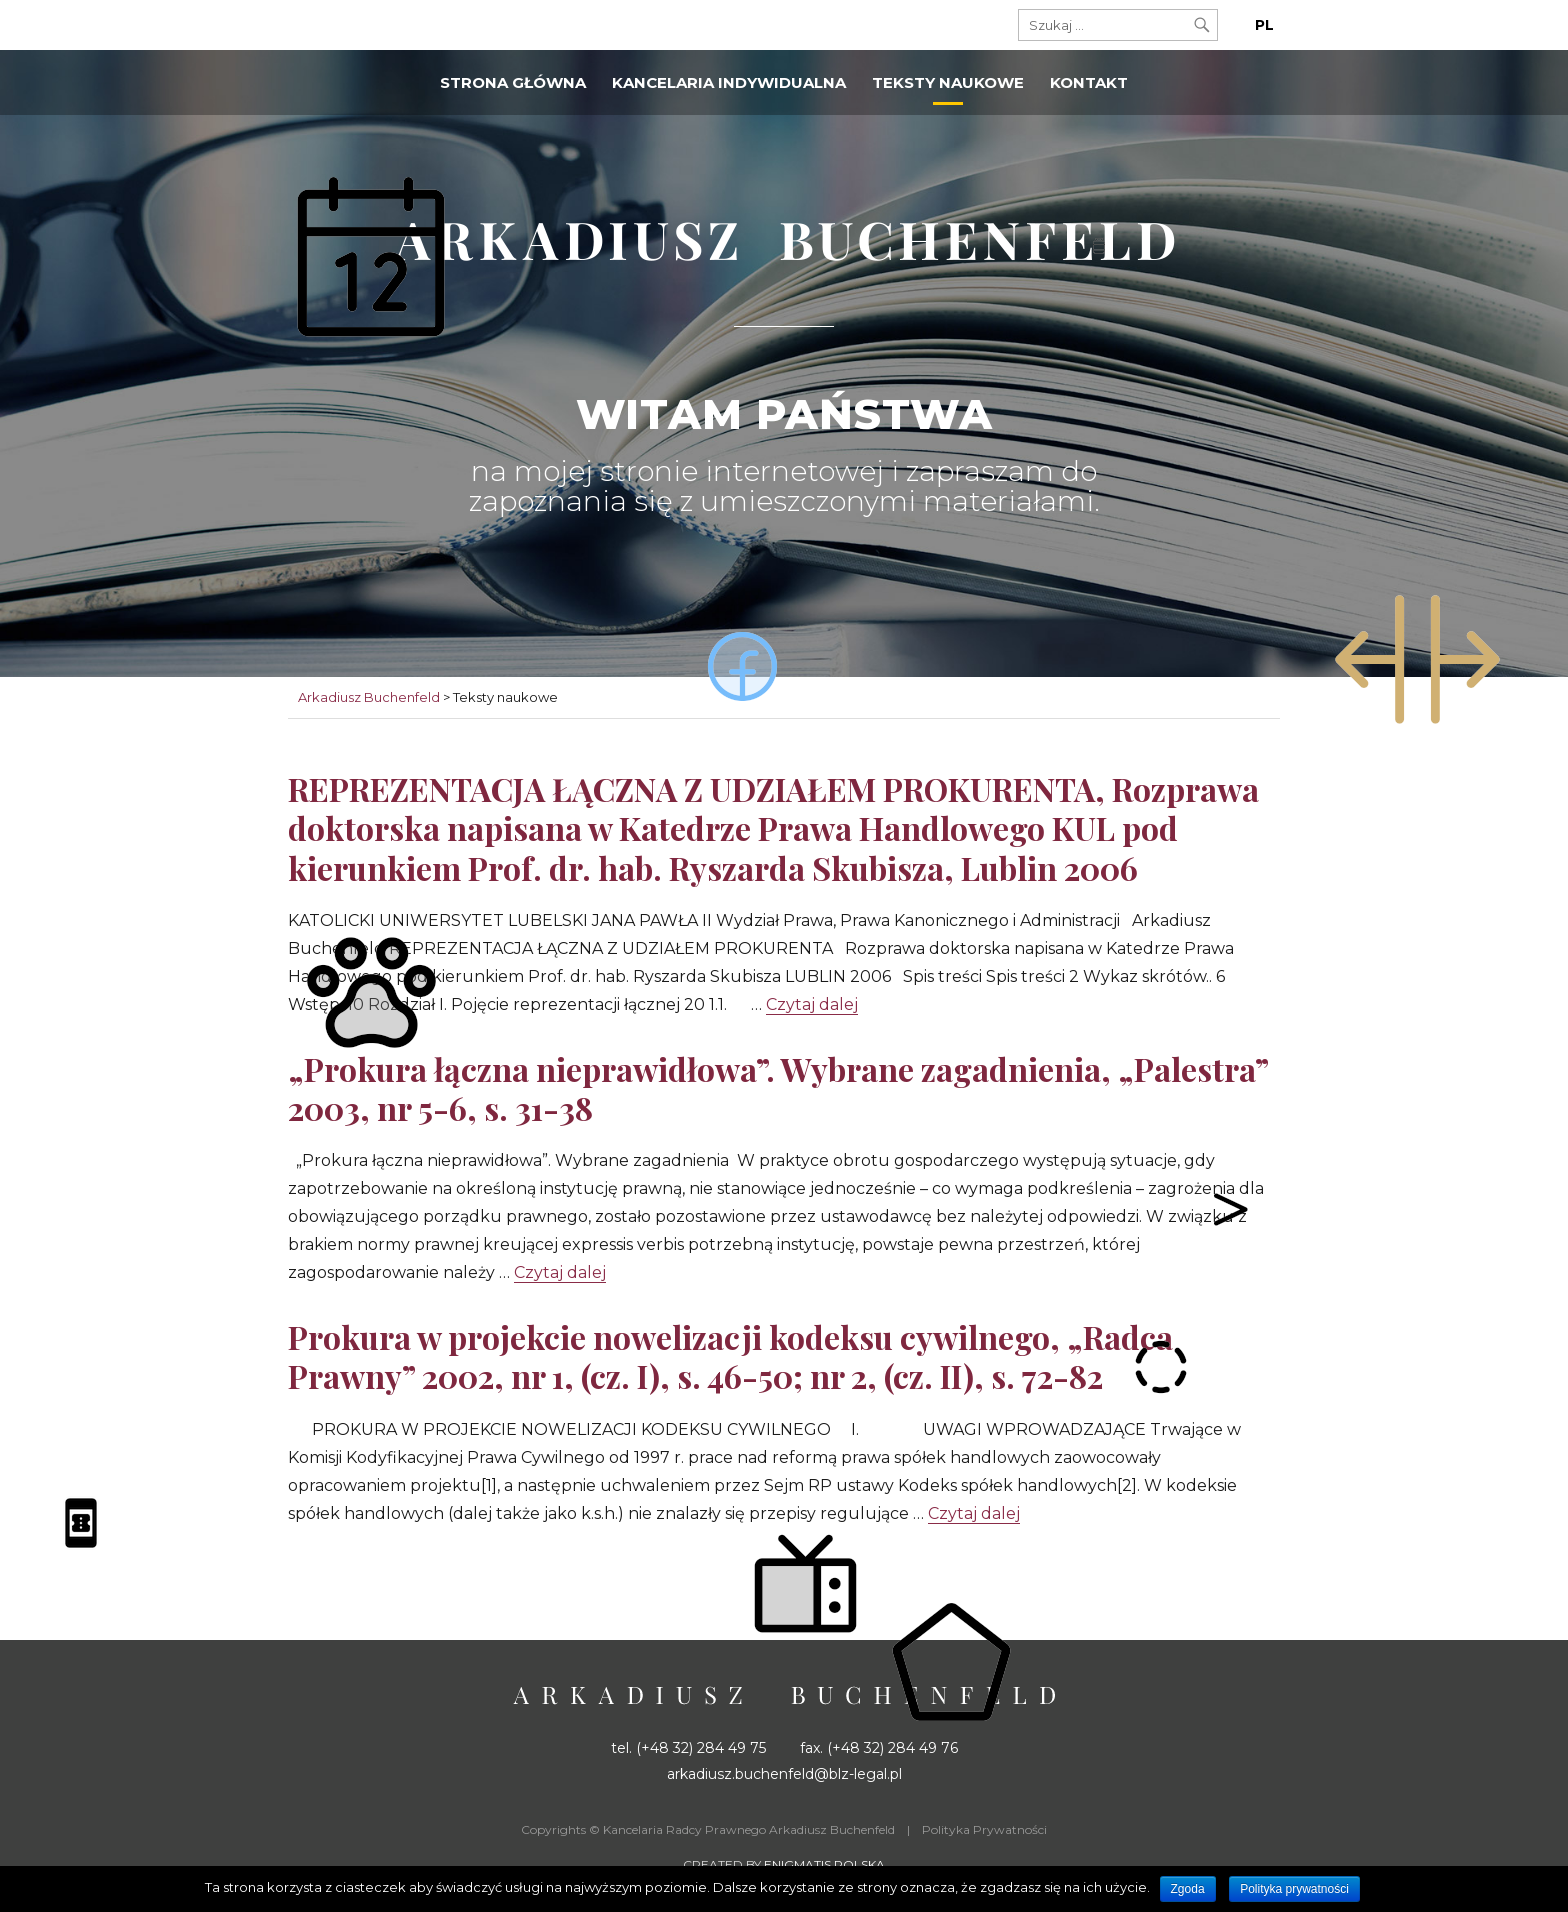  What do you see at coordinates (951, 1666) in the screenshot?
I see `select pentagon shape tool` at bounding box center [951, 1666].